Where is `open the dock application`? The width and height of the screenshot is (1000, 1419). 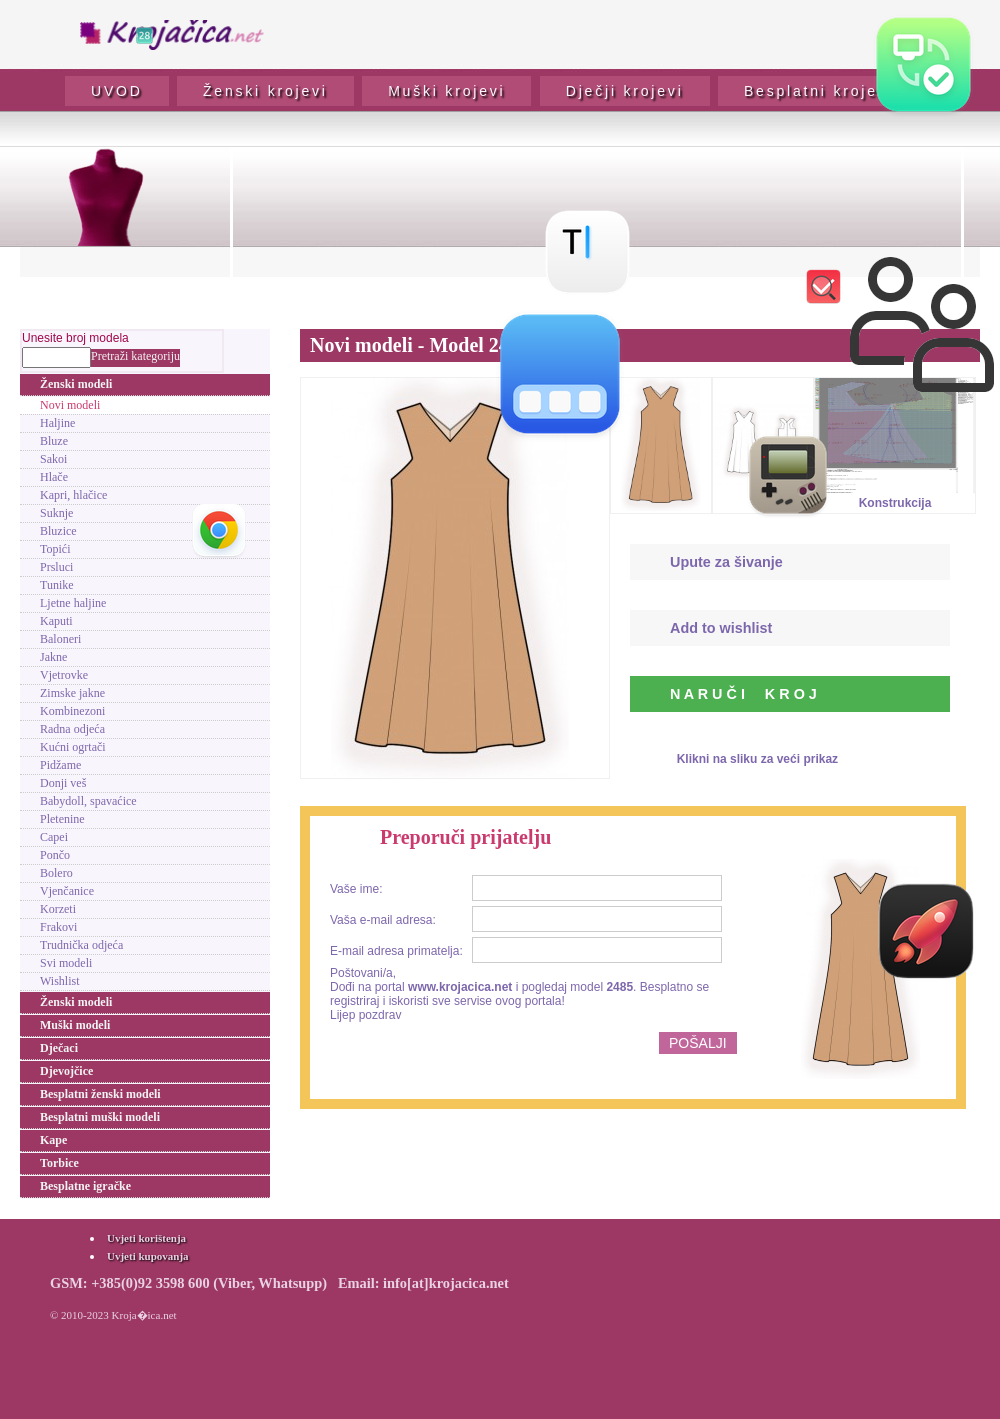 open the dock application is located at coordinates (560, 374).